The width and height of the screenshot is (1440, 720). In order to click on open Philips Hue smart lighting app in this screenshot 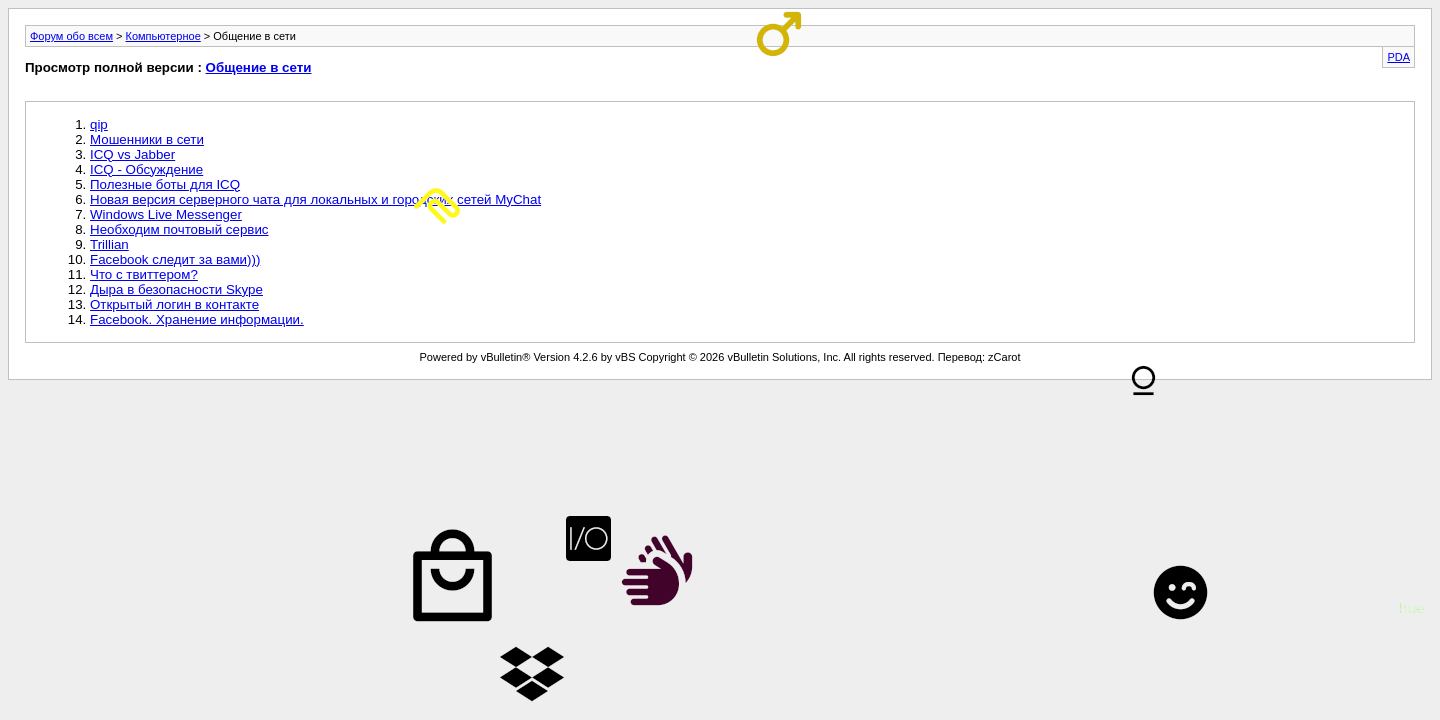, I will do `click(1412, 608)`.